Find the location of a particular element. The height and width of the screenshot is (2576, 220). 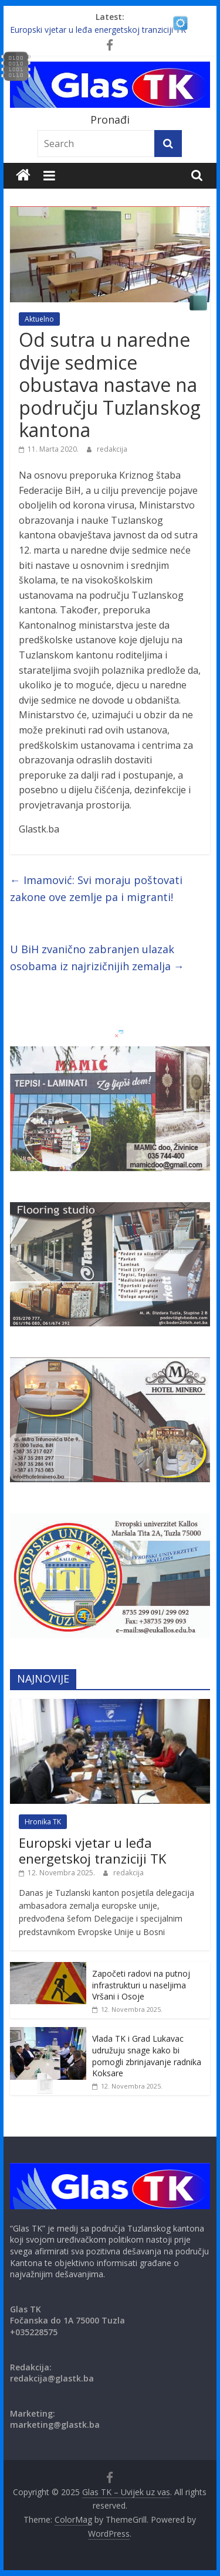

disconnect or shut down external display is located at coordinates (119, 1033).